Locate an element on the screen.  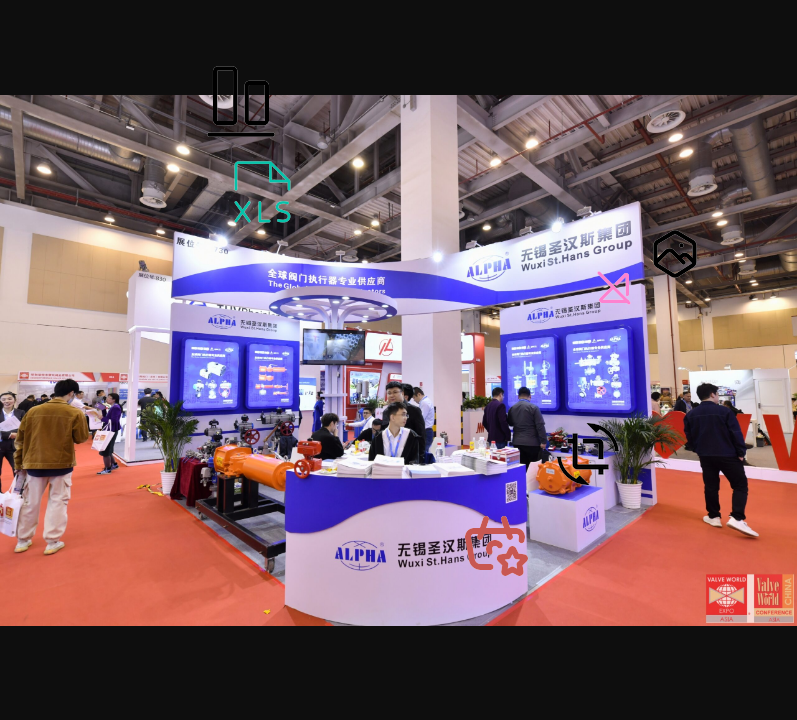
view photos in hexagonal frame is located at coordinates (675, 254).